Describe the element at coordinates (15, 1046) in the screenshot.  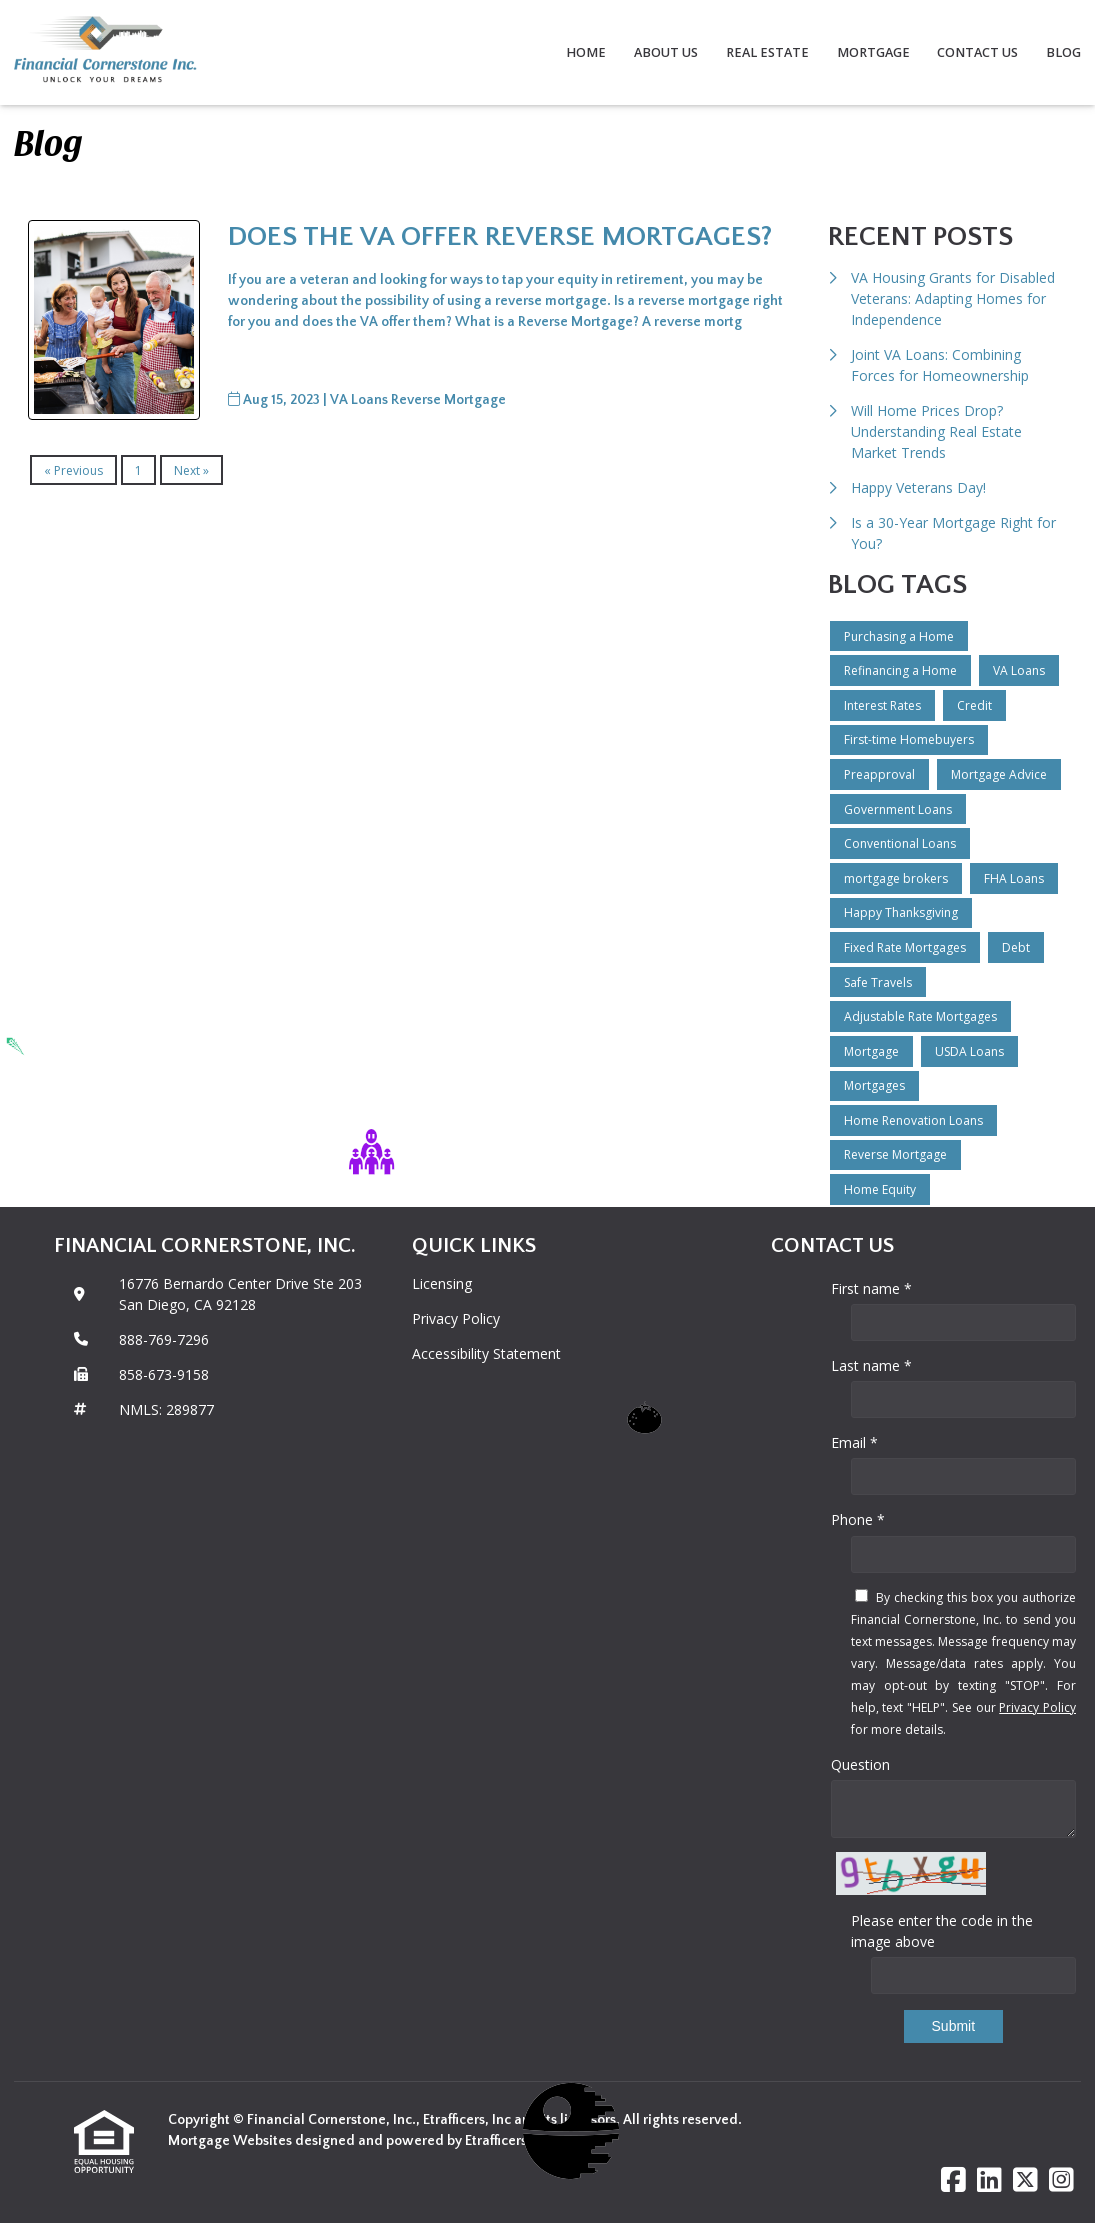
I see `activate drilling or boring tool` at that location.